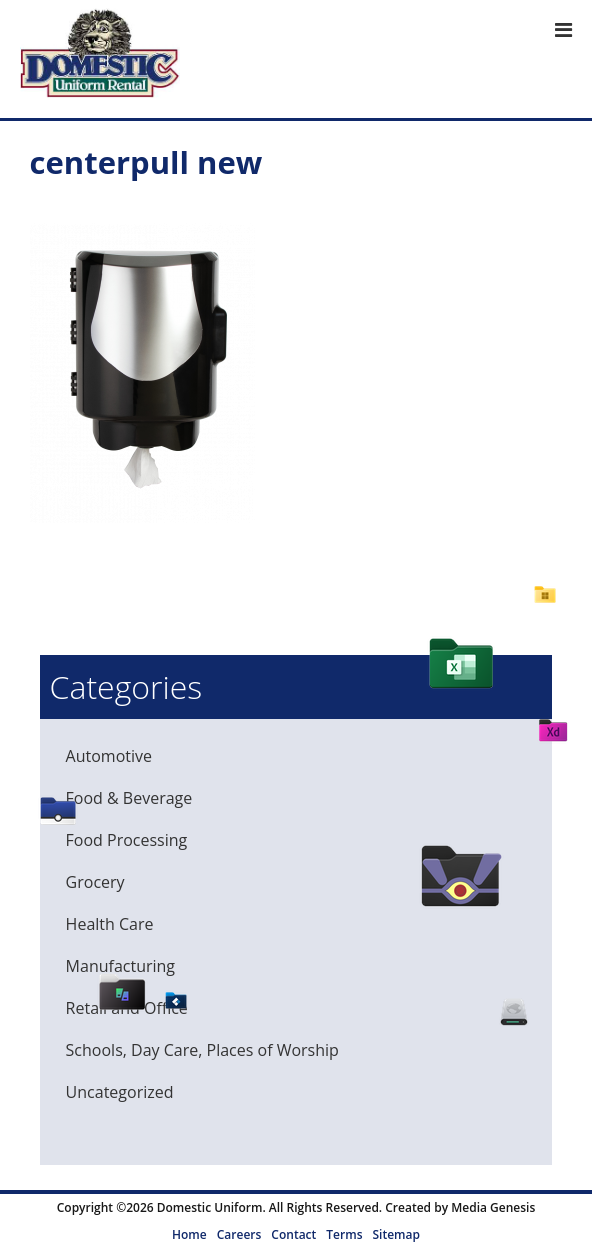  Describe the element at coordinates (122, 993) in the screenshot. I see `open folder containing JetBrains Code With Me projects` at that location.